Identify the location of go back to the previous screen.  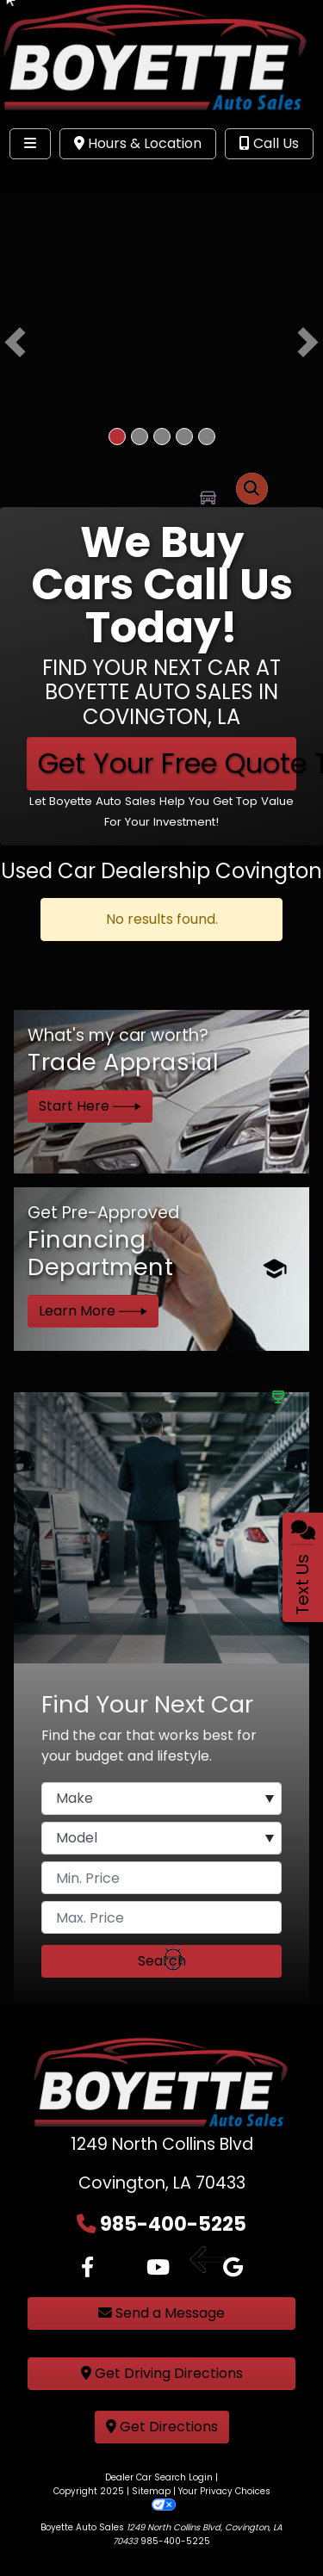
(208, 2259).